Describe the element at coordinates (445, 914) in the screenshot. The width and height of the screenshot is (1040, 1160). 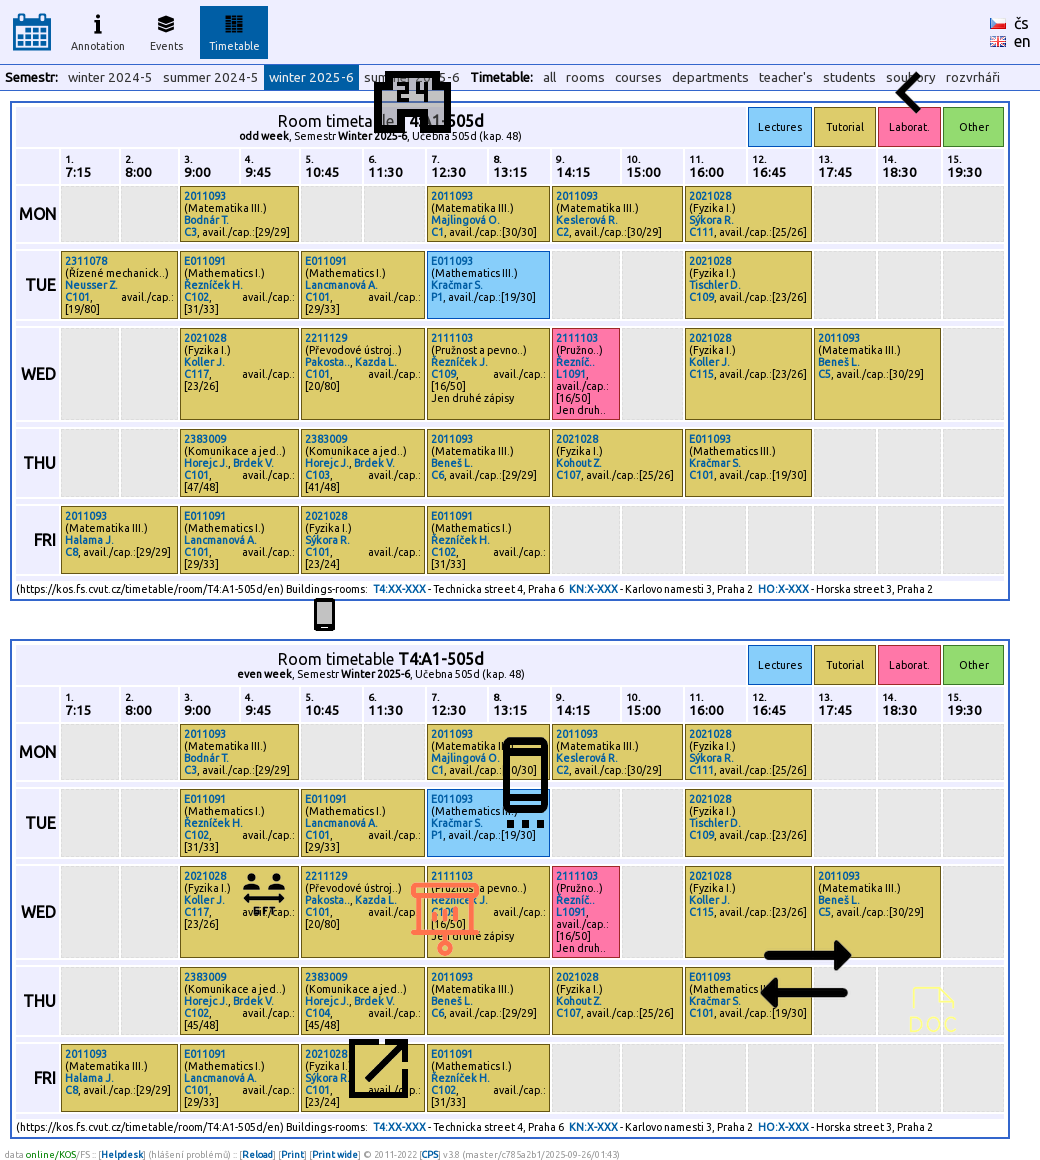
I see `view presentation with data charts` at that location.